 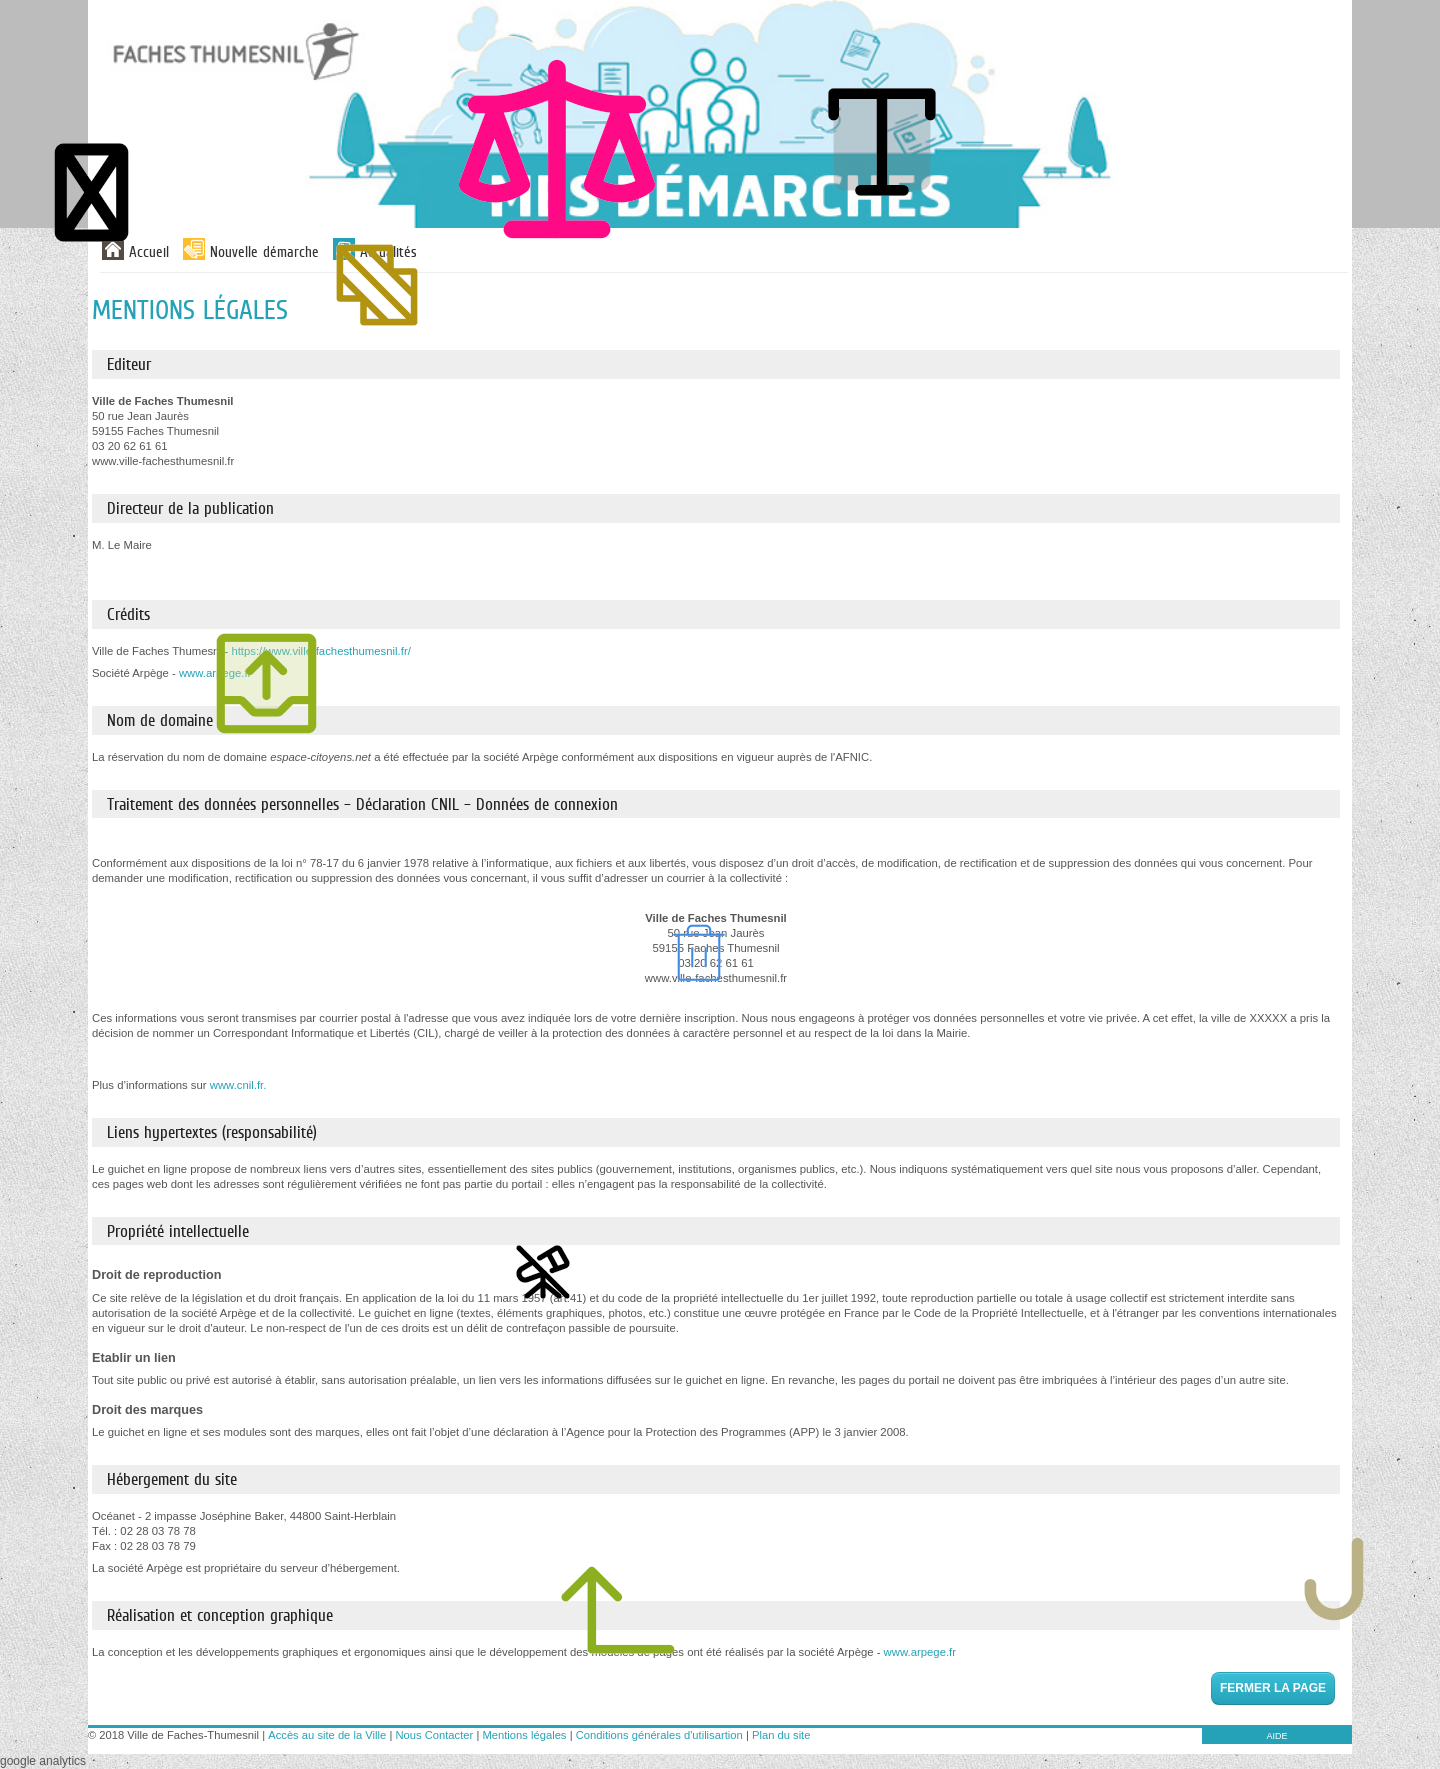 I want to click on access legal or terms of service settings, so click(x=557, y=149).